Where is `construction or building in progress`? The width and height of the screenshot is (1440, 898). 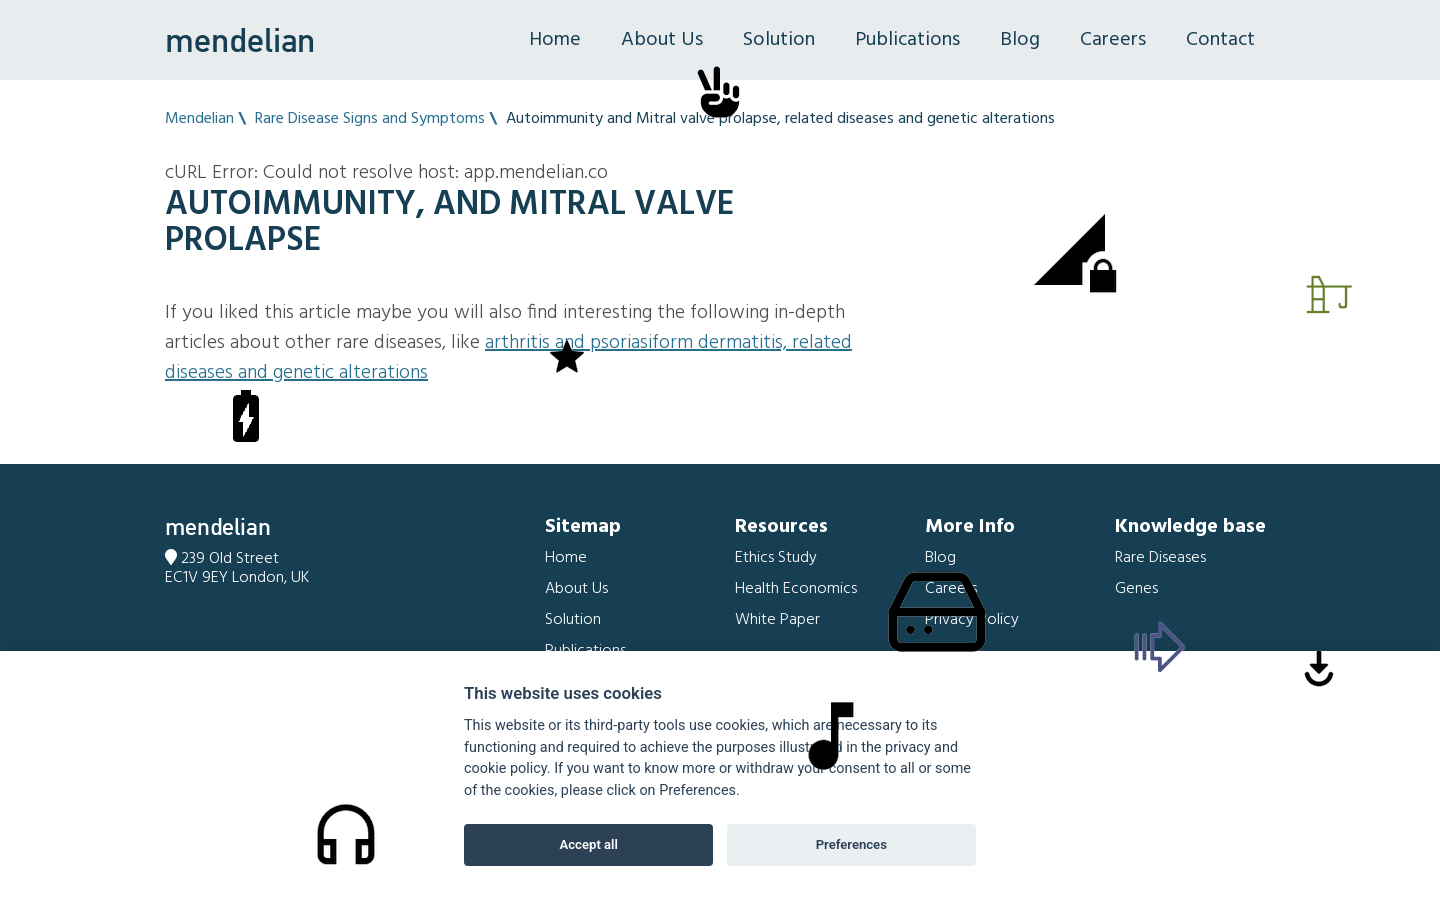
construction or building in progress is located at coordinates (1328, 294).